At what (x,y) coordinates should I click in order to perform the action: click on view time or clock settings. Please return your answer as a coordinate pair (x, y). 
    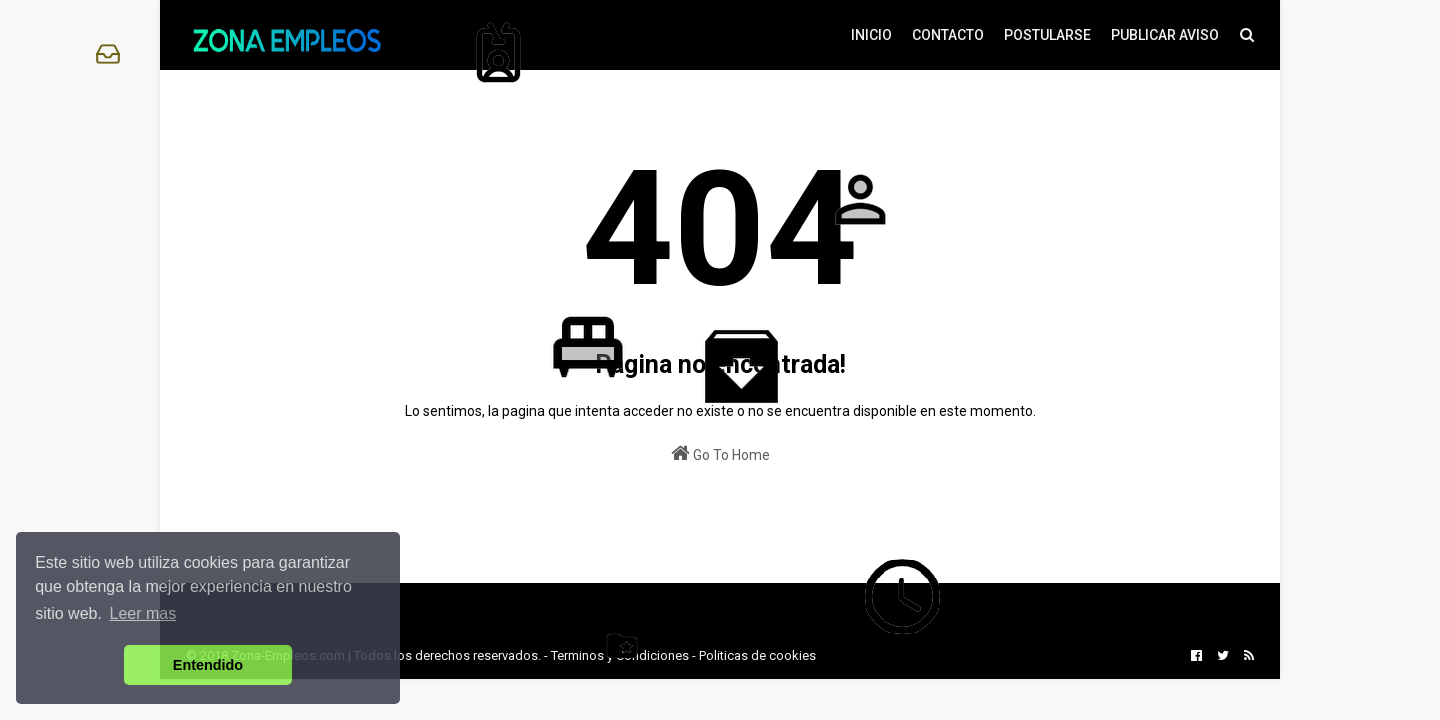
    Looking at the image, I should click on (902, 596).